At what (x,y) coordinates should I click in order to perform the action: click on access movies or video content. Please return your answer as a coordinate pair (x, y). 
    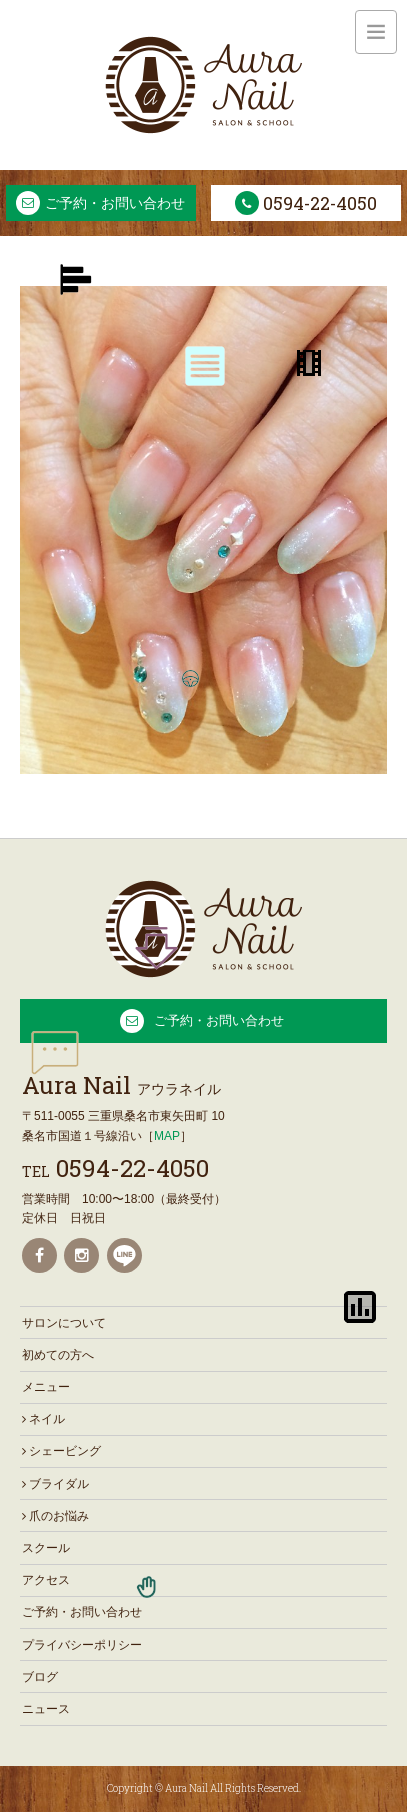
    Looking at the image, I should click on (309, 363).